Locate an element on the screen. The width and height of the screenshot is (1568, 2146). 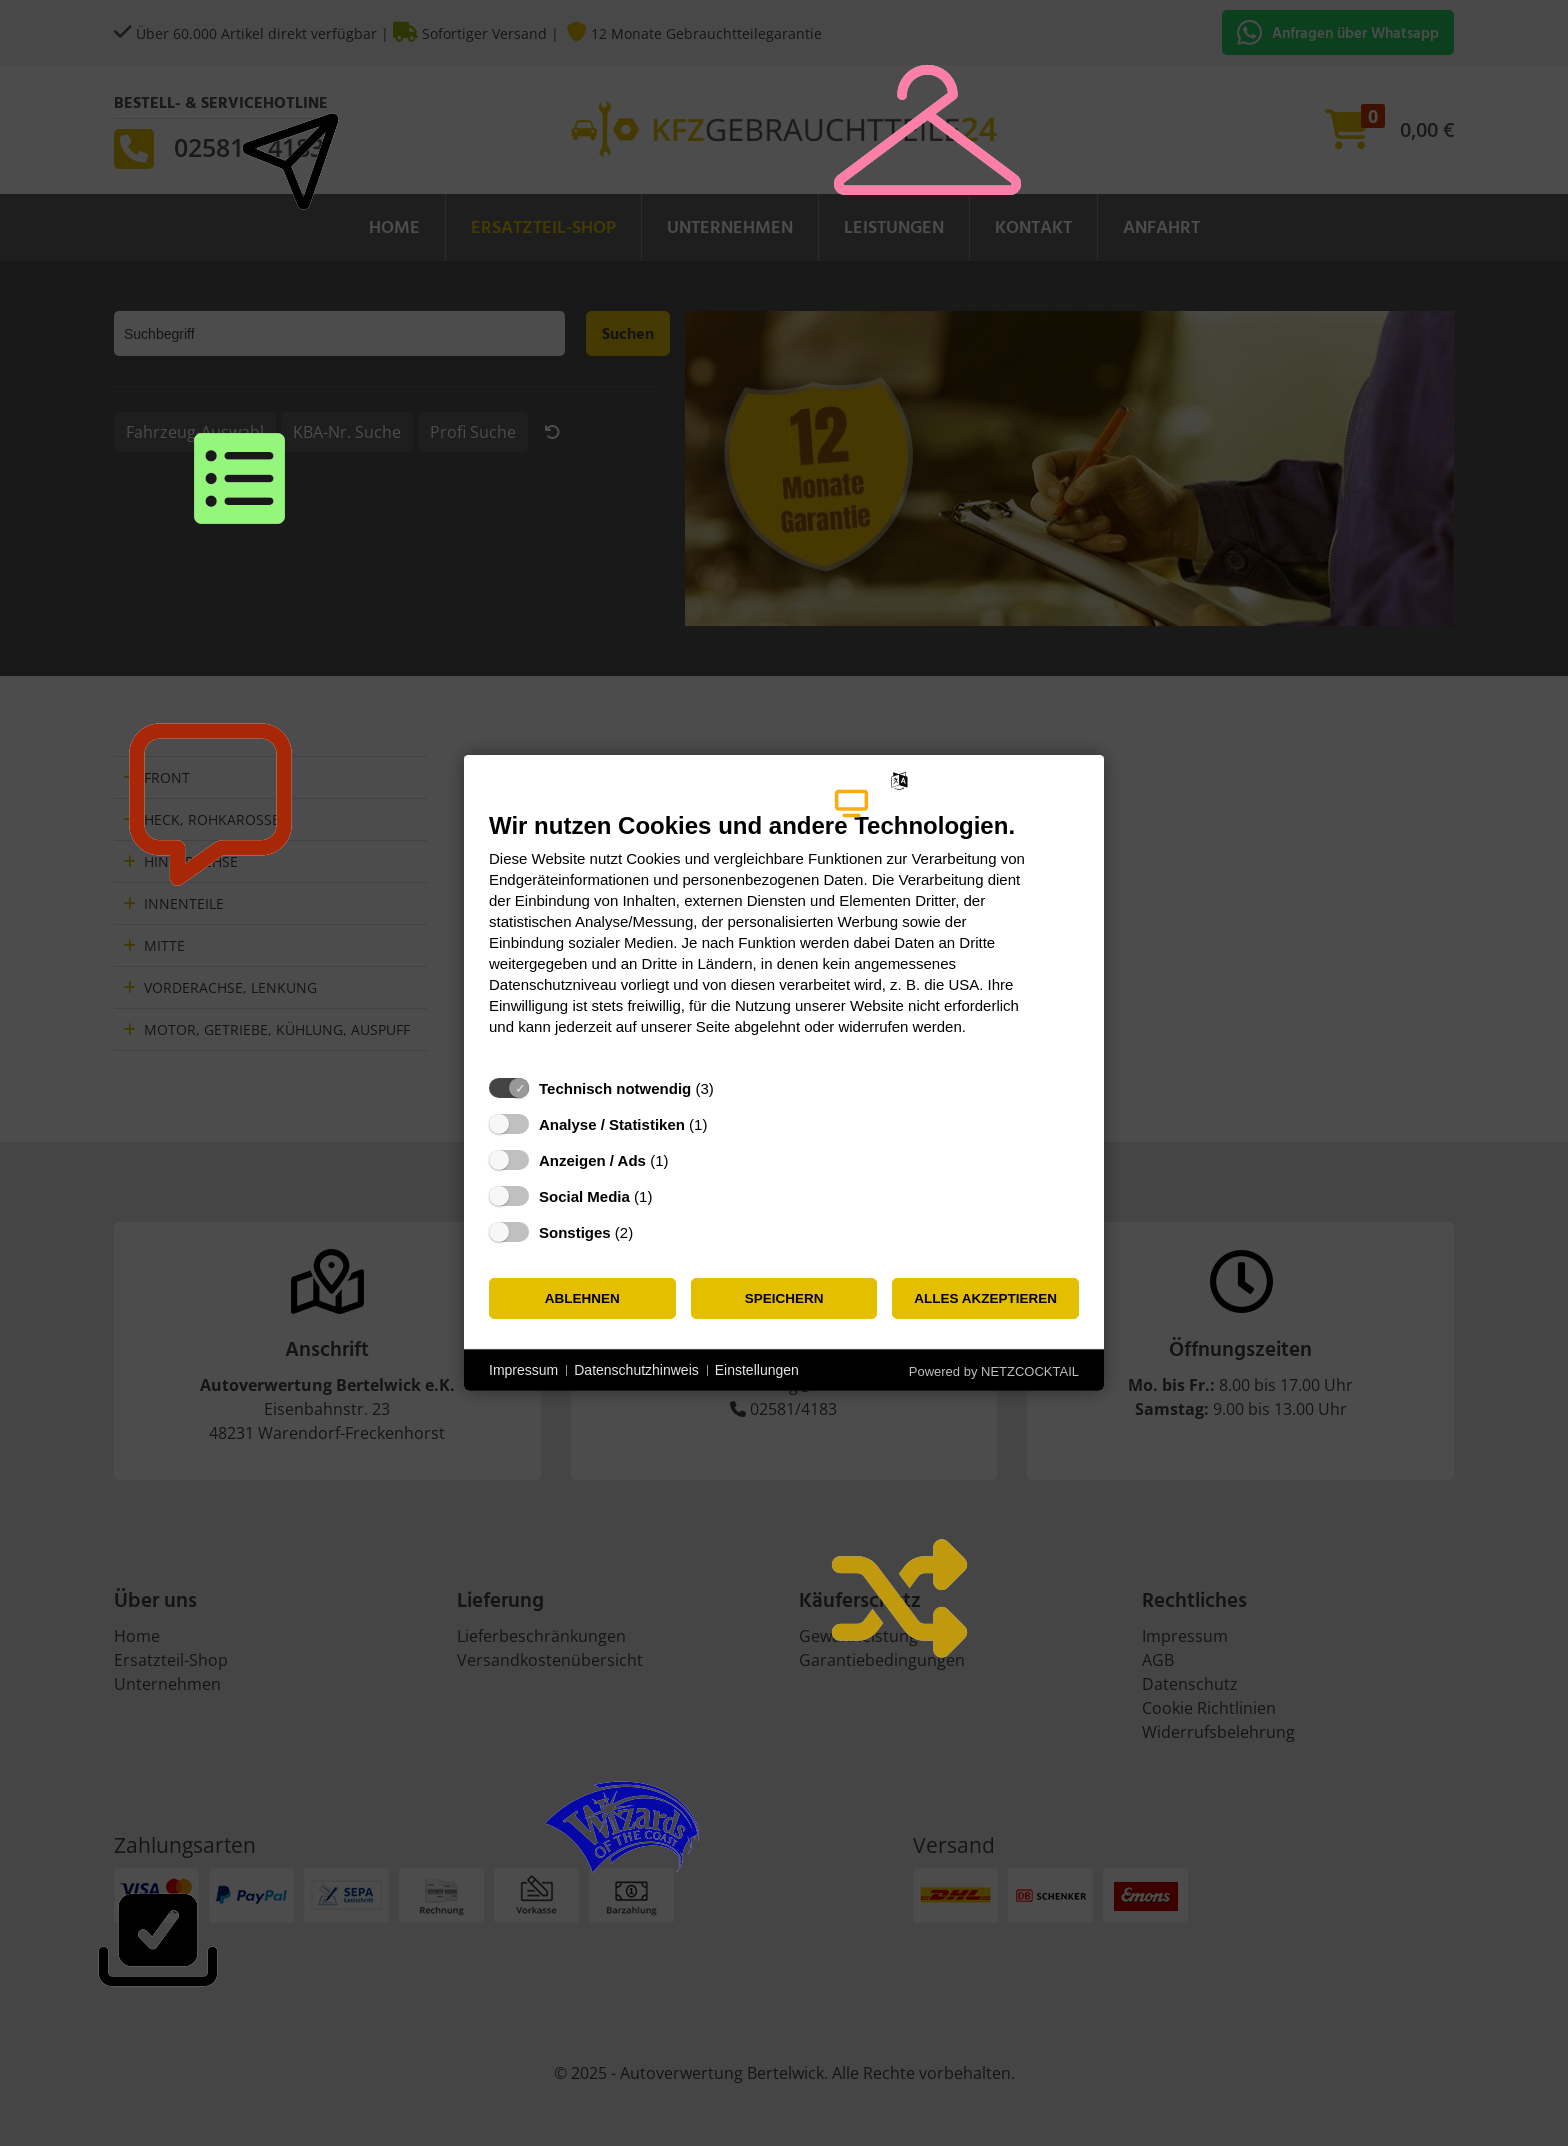
view items in list format is located at coordinates (239, 478).